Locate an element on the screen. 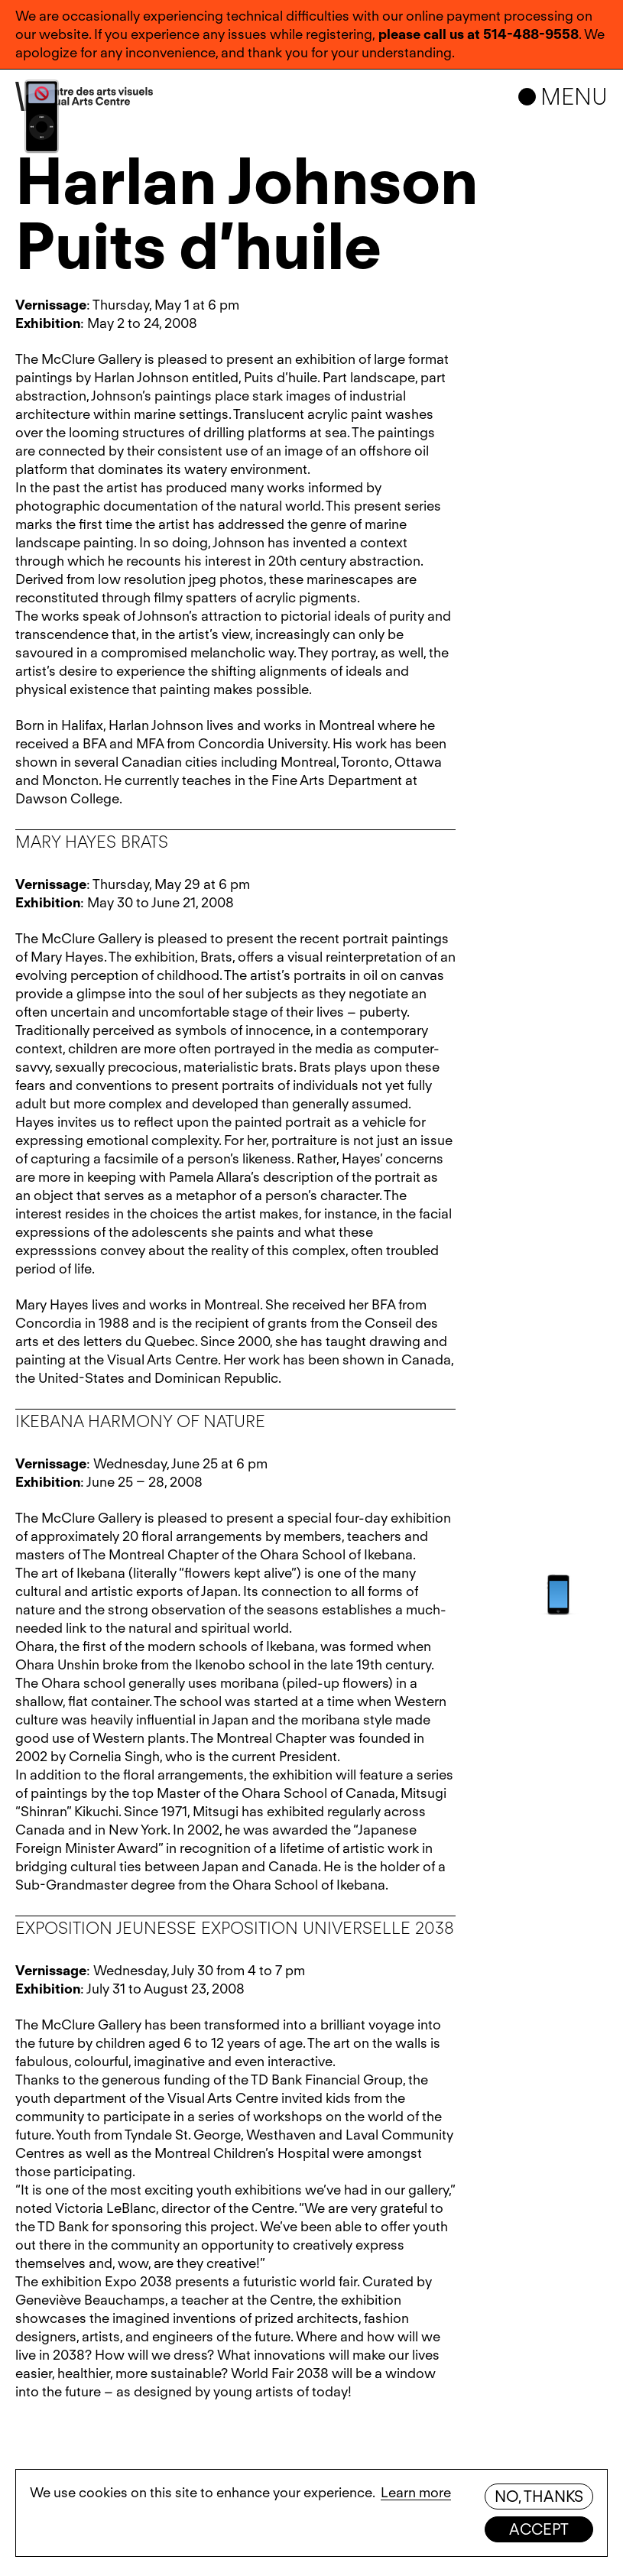  ipod touch device icon is located at coordinates (558, 1594).